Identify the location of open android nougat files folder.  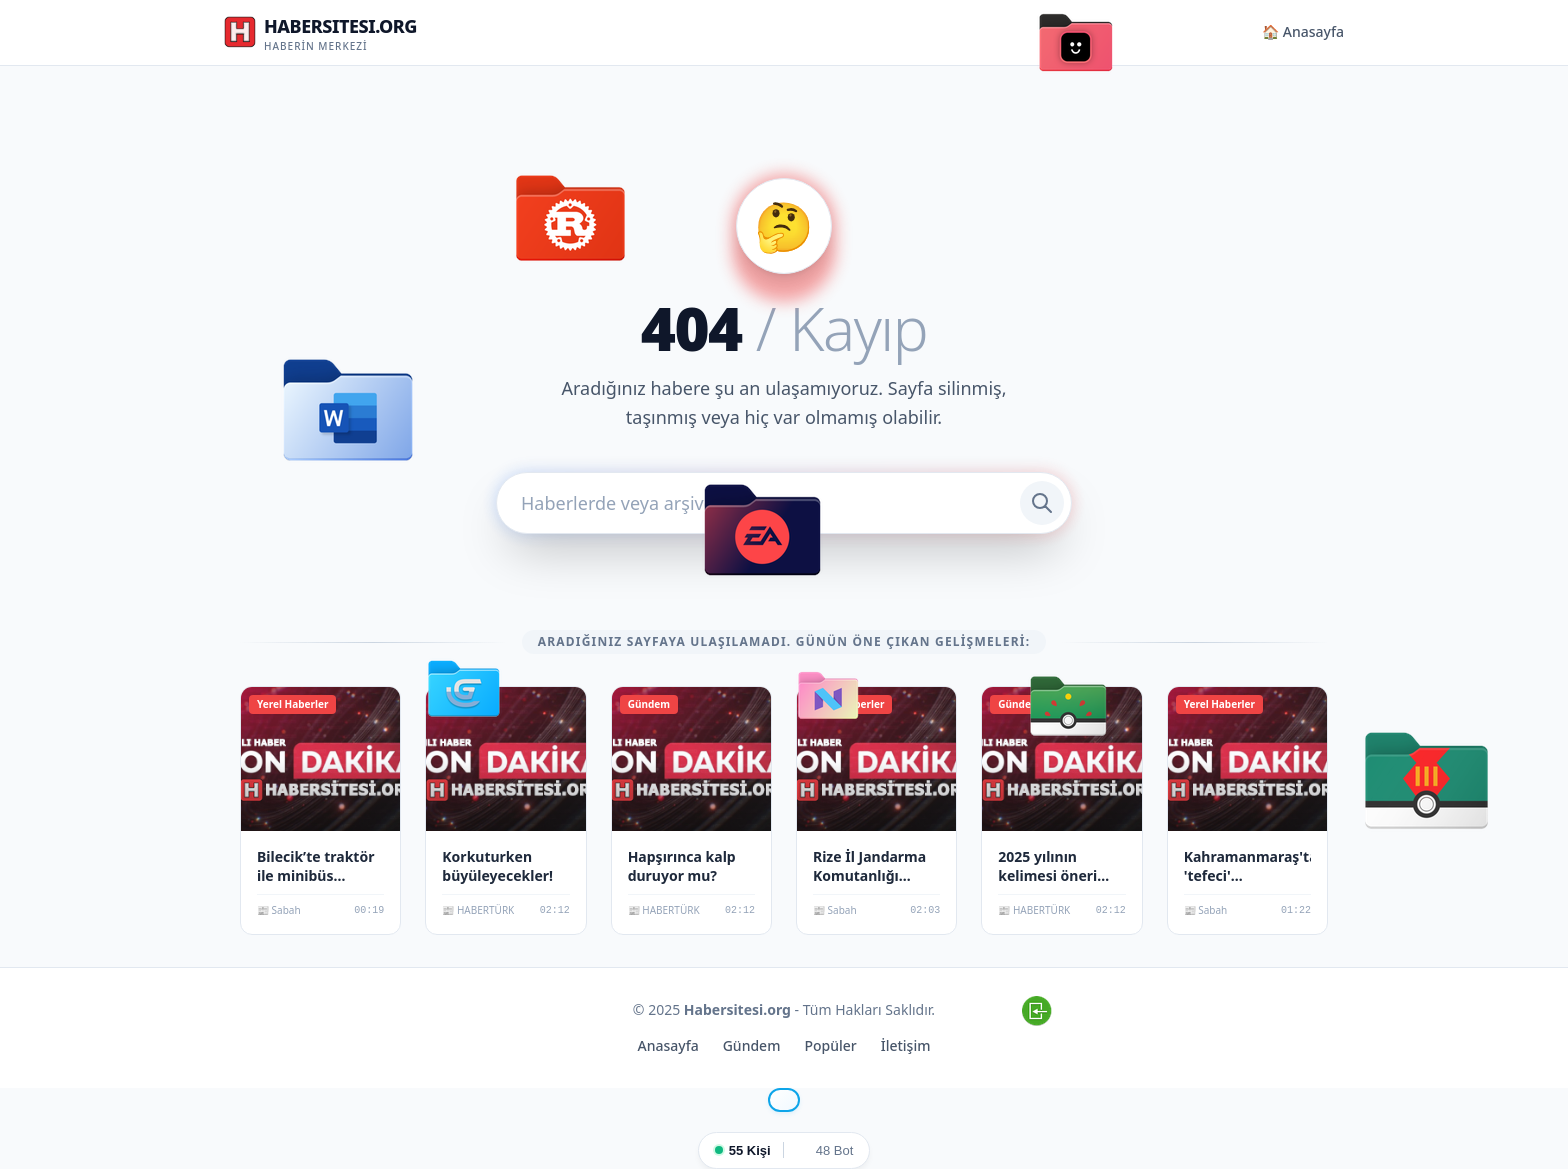
(828, 697).